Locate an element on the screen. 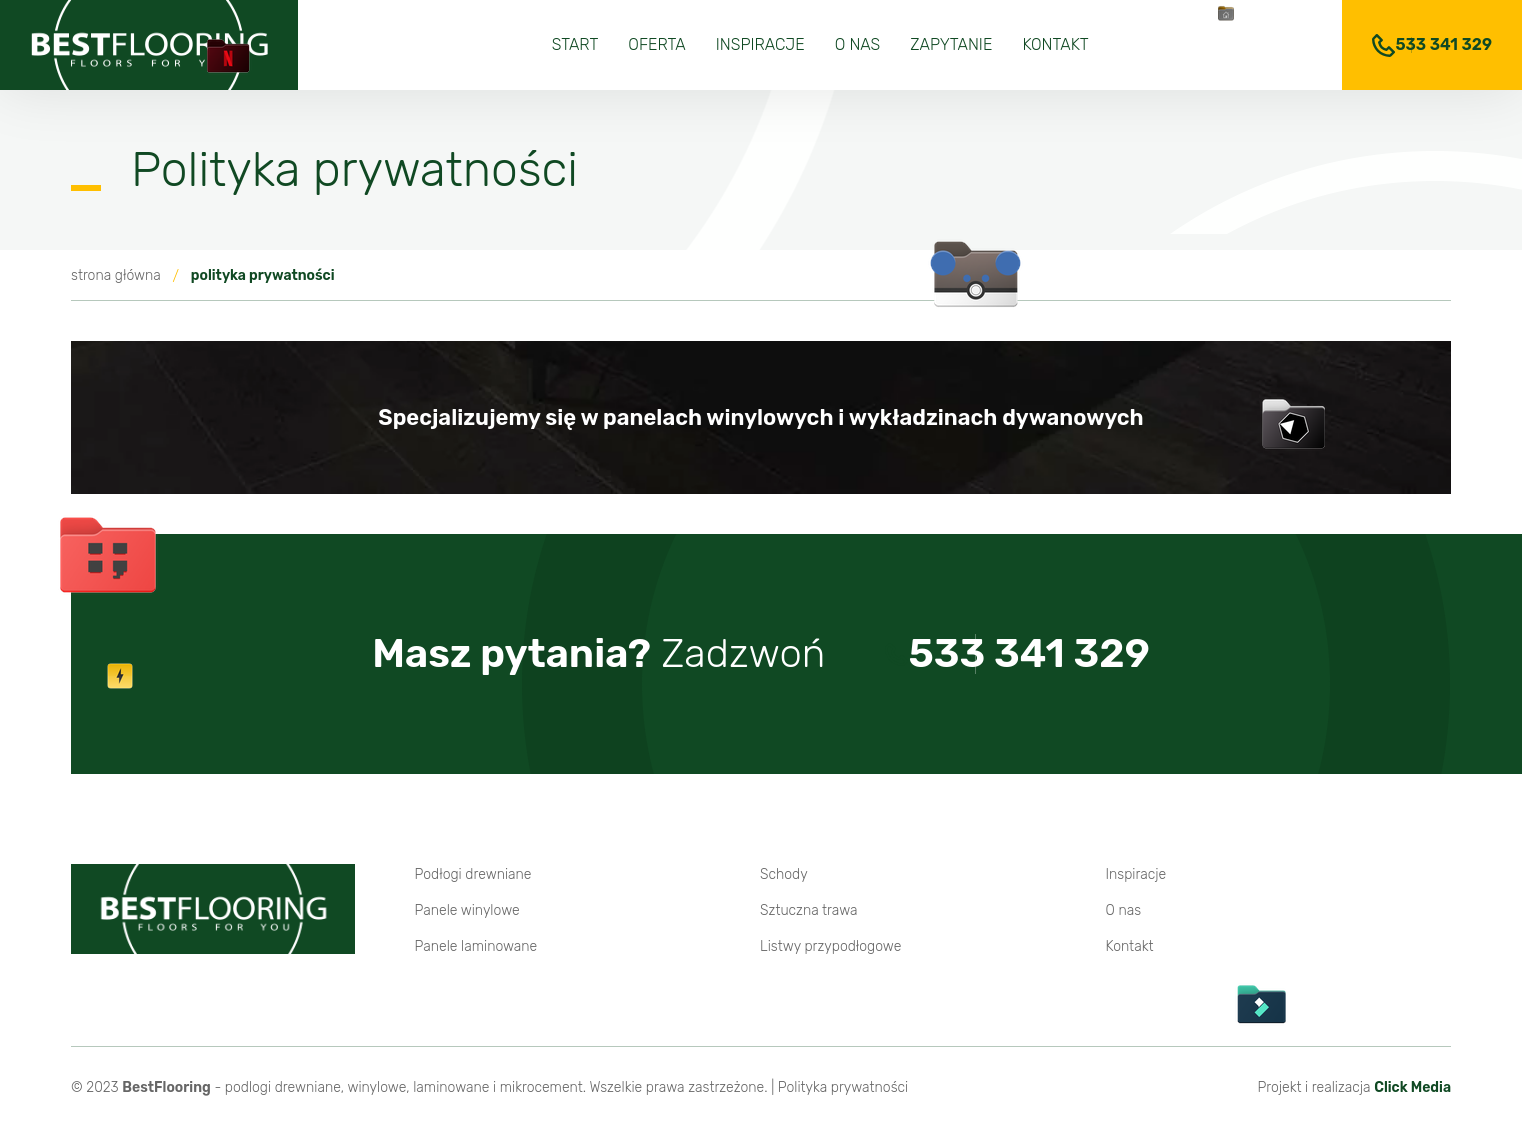 This screenshot has width=1522, height=1128. access your home folder is located at coordinates (1226, 13).